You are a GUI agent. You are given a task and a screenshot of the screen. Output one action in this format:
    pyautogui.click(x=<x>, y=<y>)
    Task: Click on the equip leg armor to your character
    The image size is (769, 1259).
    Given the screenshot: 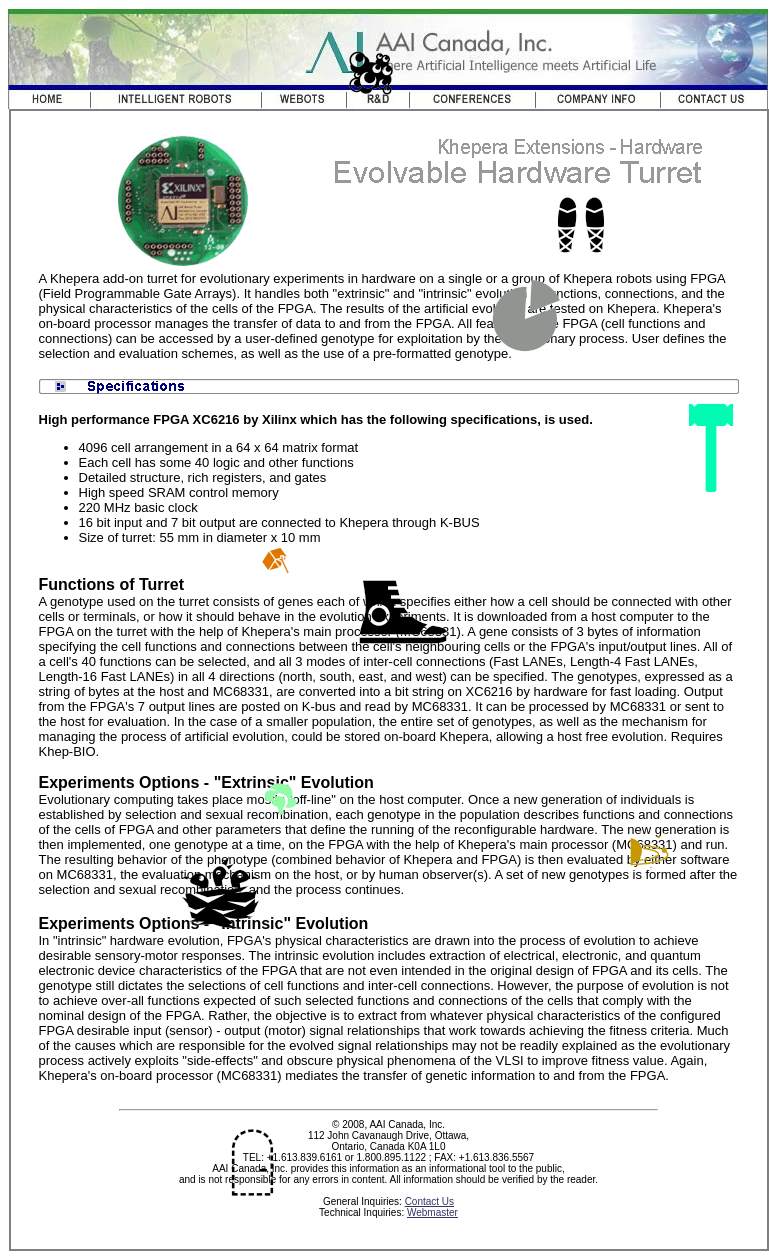 What is the action you would take?
    pyautogui.click(x=581, y=224)
    